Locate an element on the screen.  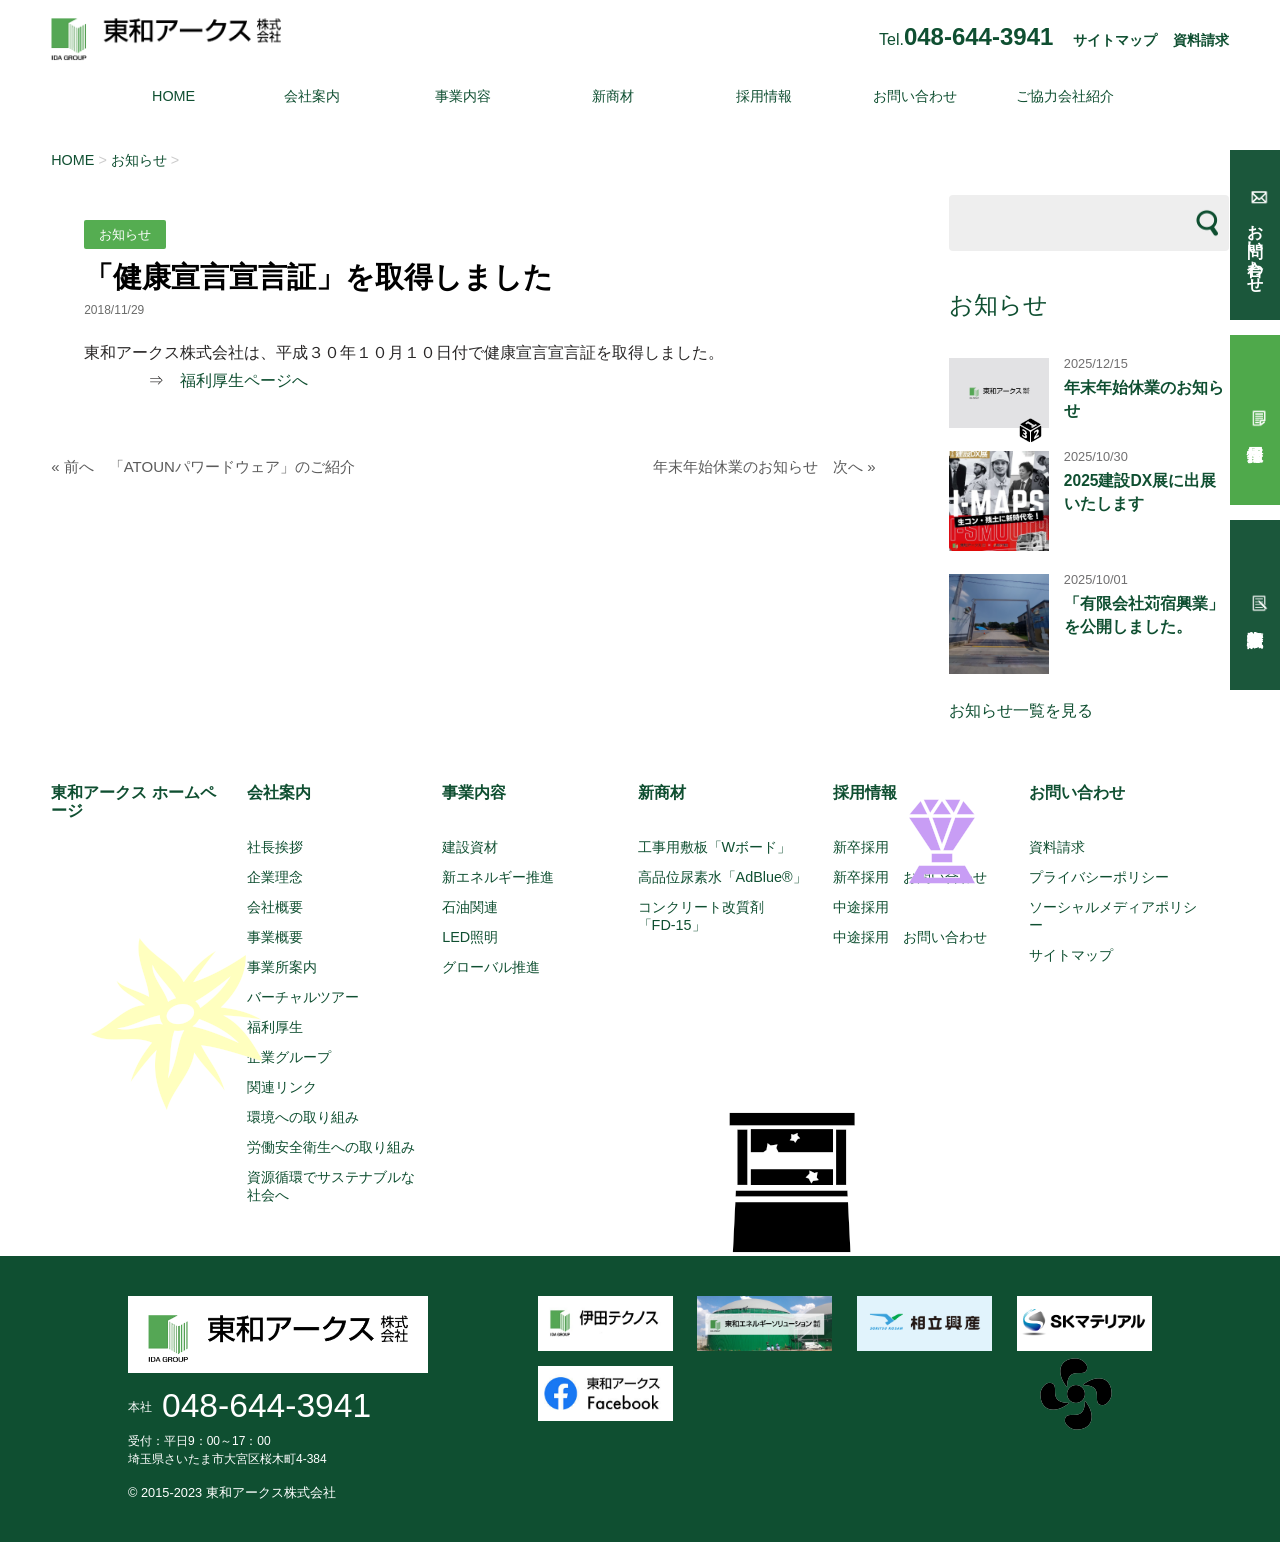
roll dice or generate random number is located at coordinates (1030, 430).